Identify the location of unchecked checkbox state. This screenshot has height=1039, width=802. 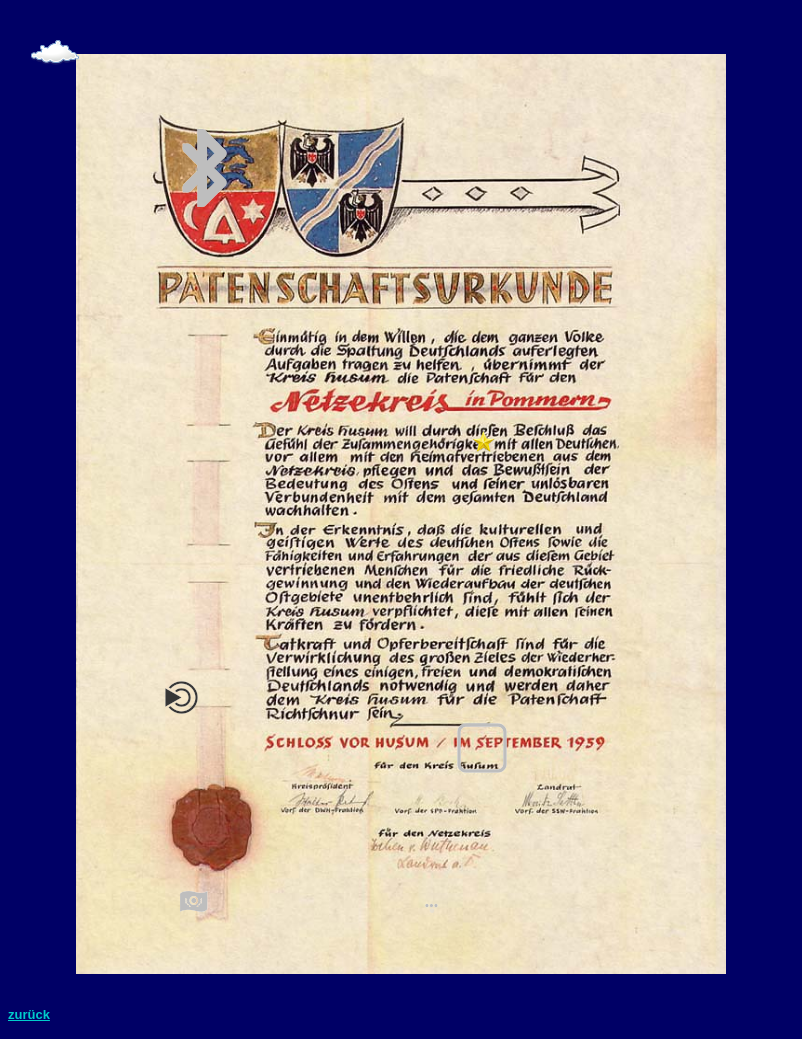
(482, 748).